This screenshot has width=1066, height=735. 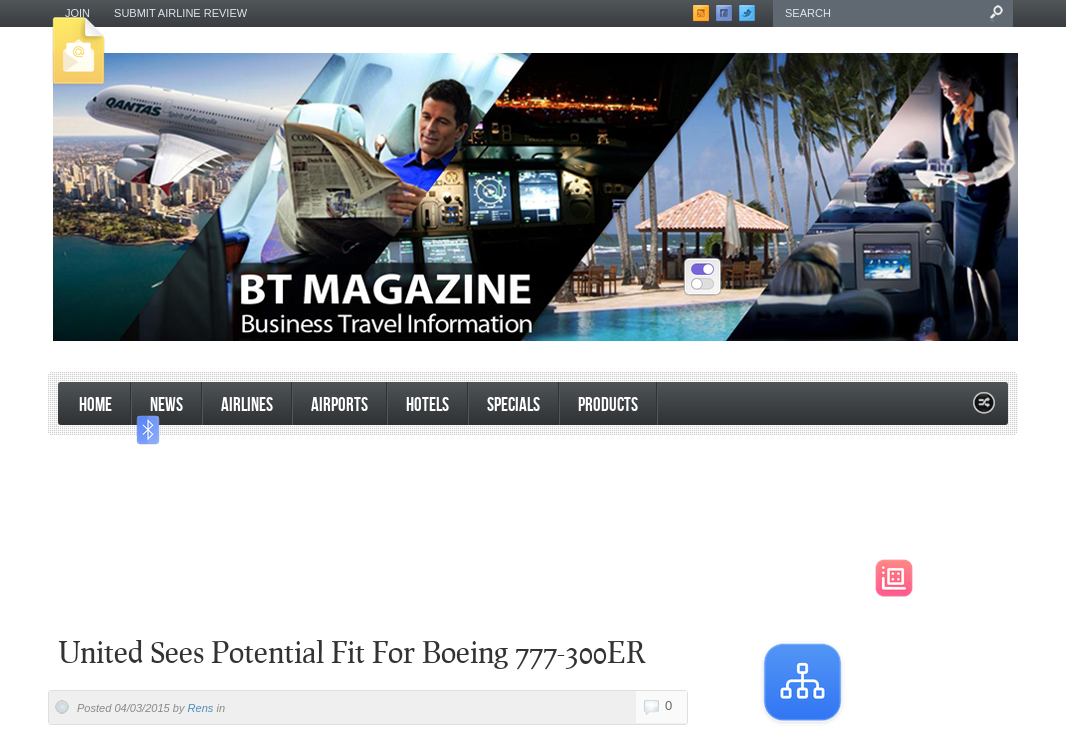 I want to click on open ludusavi game save backup tool, so click(x=894, y=578).